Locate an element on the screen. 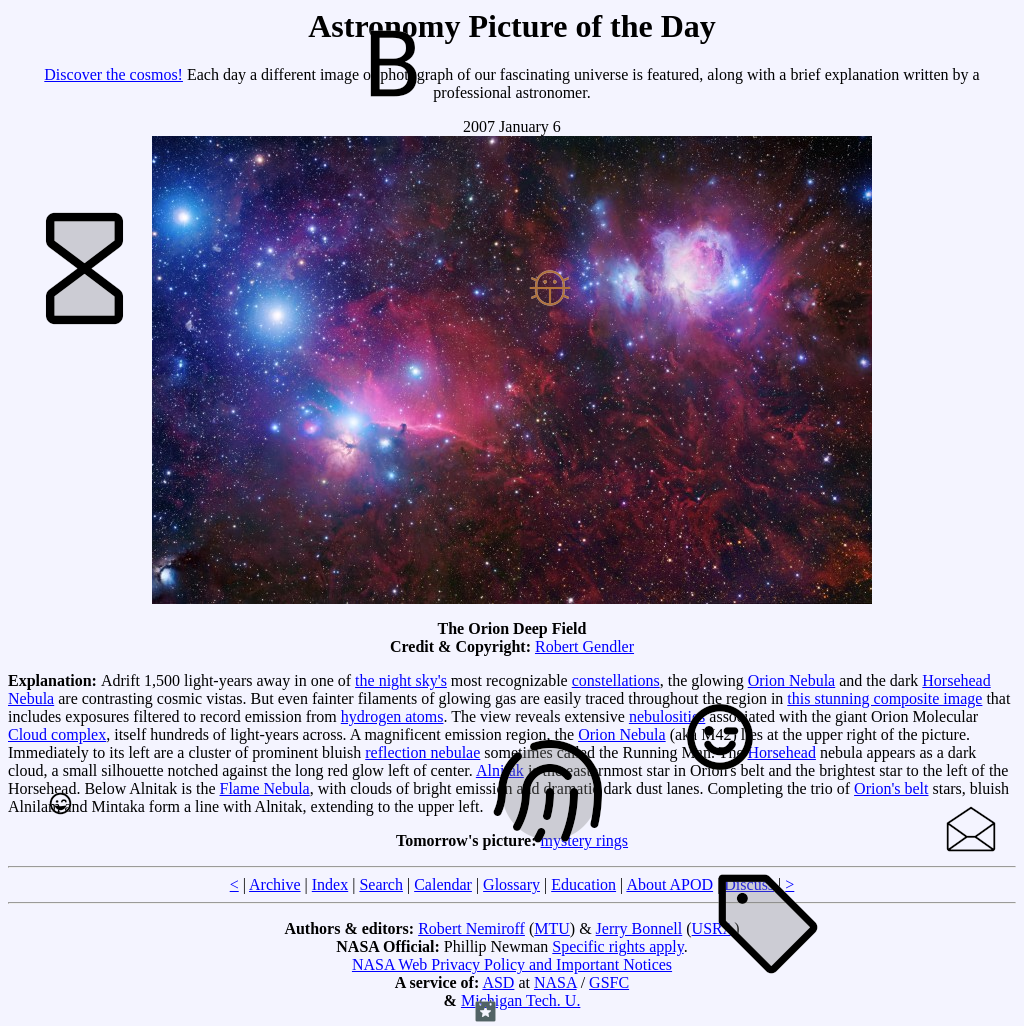 This screenshot has width=1024, height=1026. indicates a loading or processing state is located at coordinates (84, 268).